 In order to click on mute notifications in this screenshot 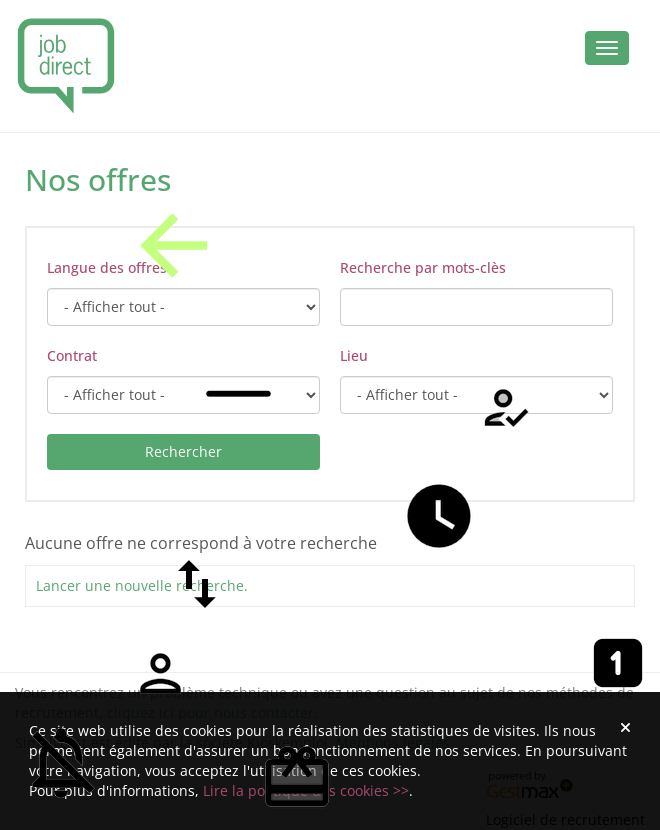, I will do `click(61, 762)`.